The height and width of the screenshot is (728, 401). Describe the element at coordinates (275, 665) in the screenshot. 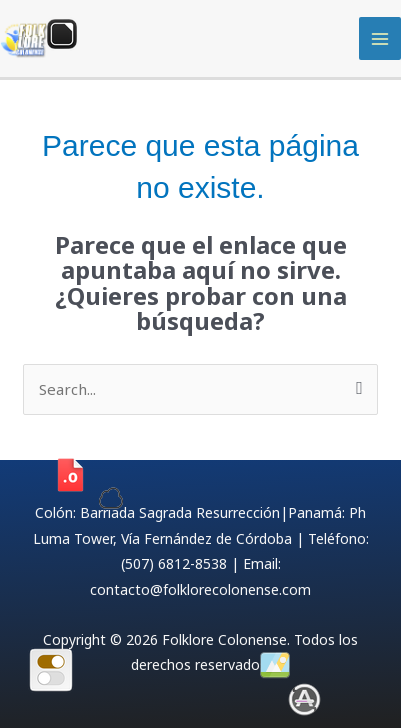

I see `open the photo gallery app` at that location.